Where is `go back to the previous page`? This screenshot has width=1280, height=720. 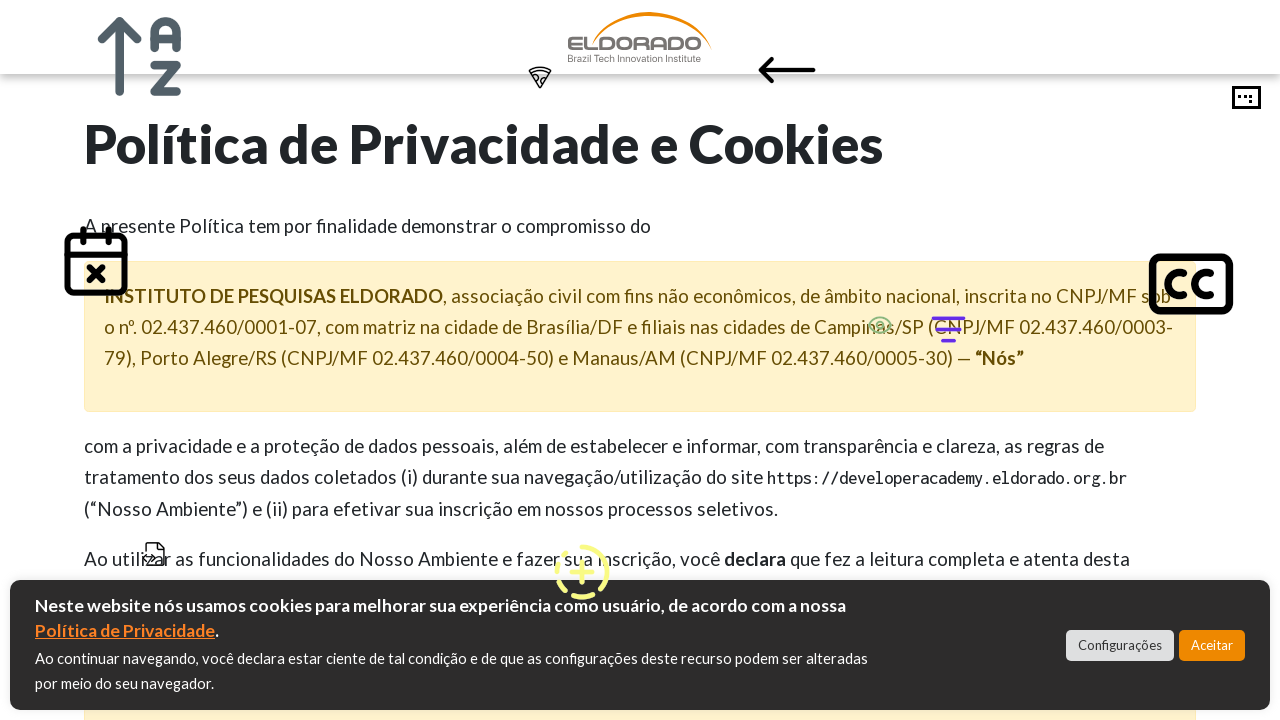
go back to the previous page is located at coordinates (787, 70).